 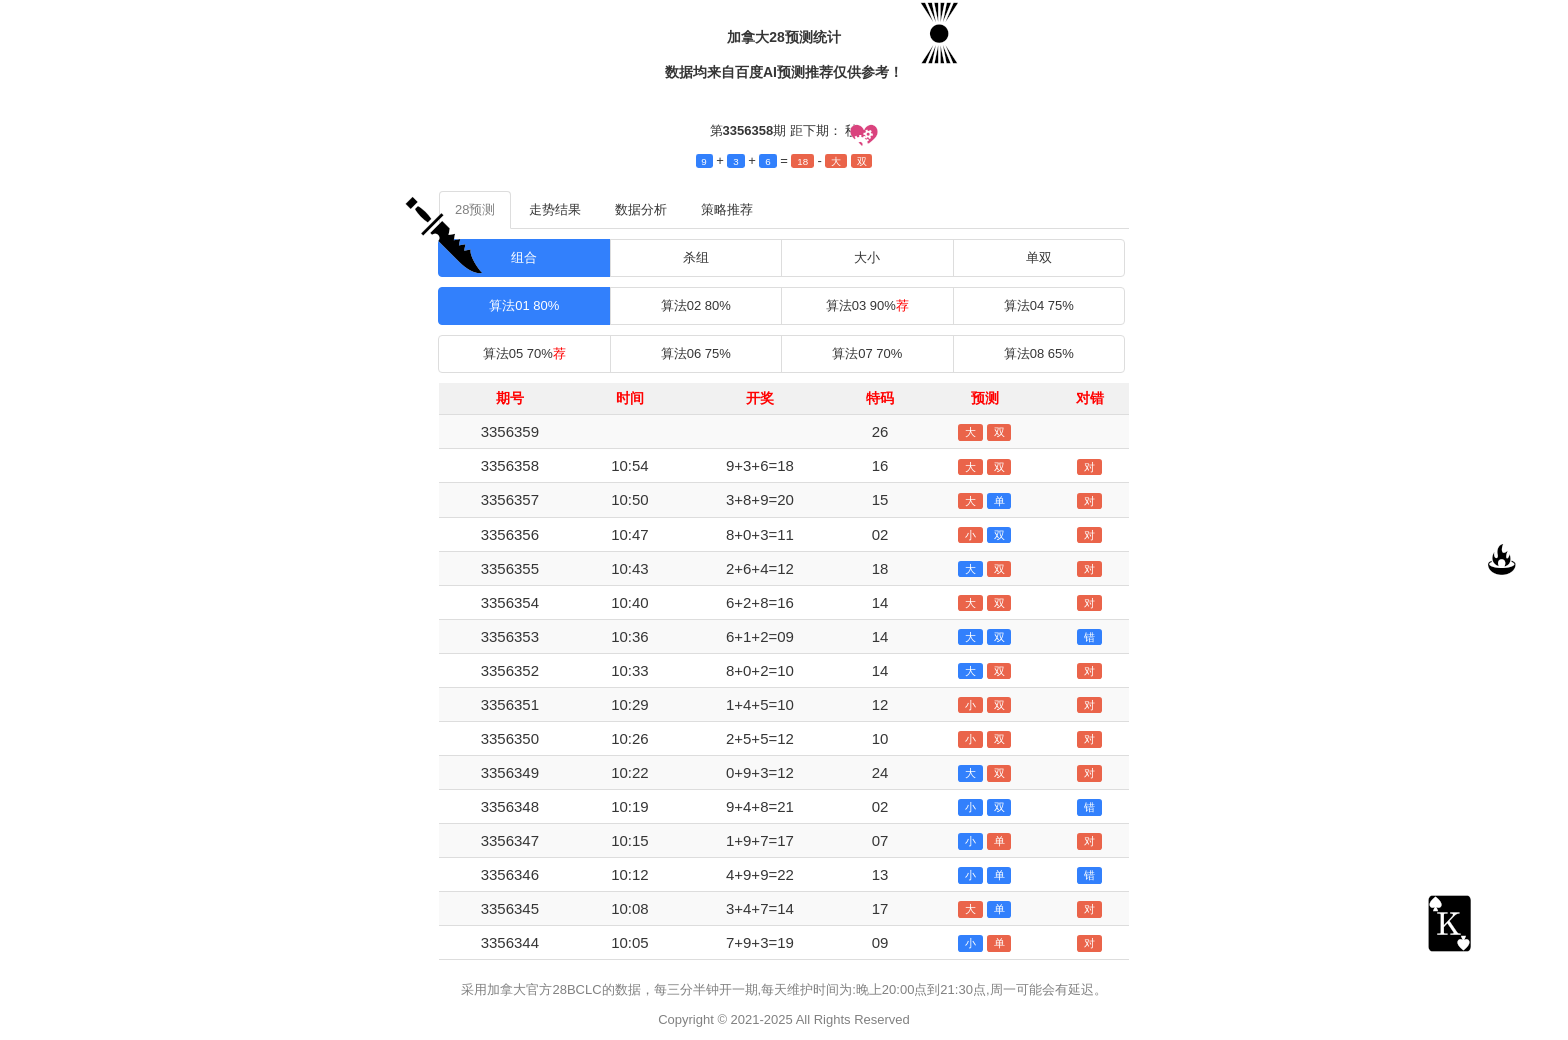 What do you see at coordinates (1449, 923) in the screenshot?
I see `king of spades playing card` at bounding box center [1449, 923].